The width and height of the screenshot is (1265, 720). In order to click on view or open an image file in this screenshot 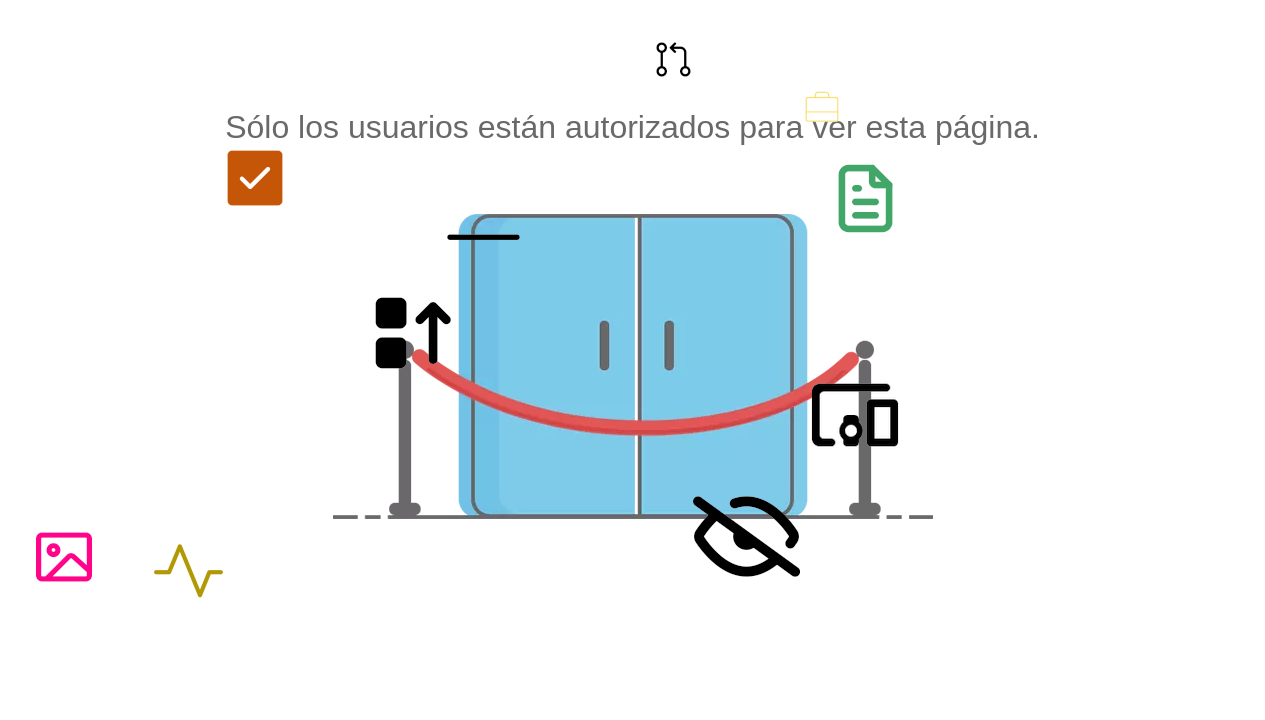, I will do `click(64, 557)`.